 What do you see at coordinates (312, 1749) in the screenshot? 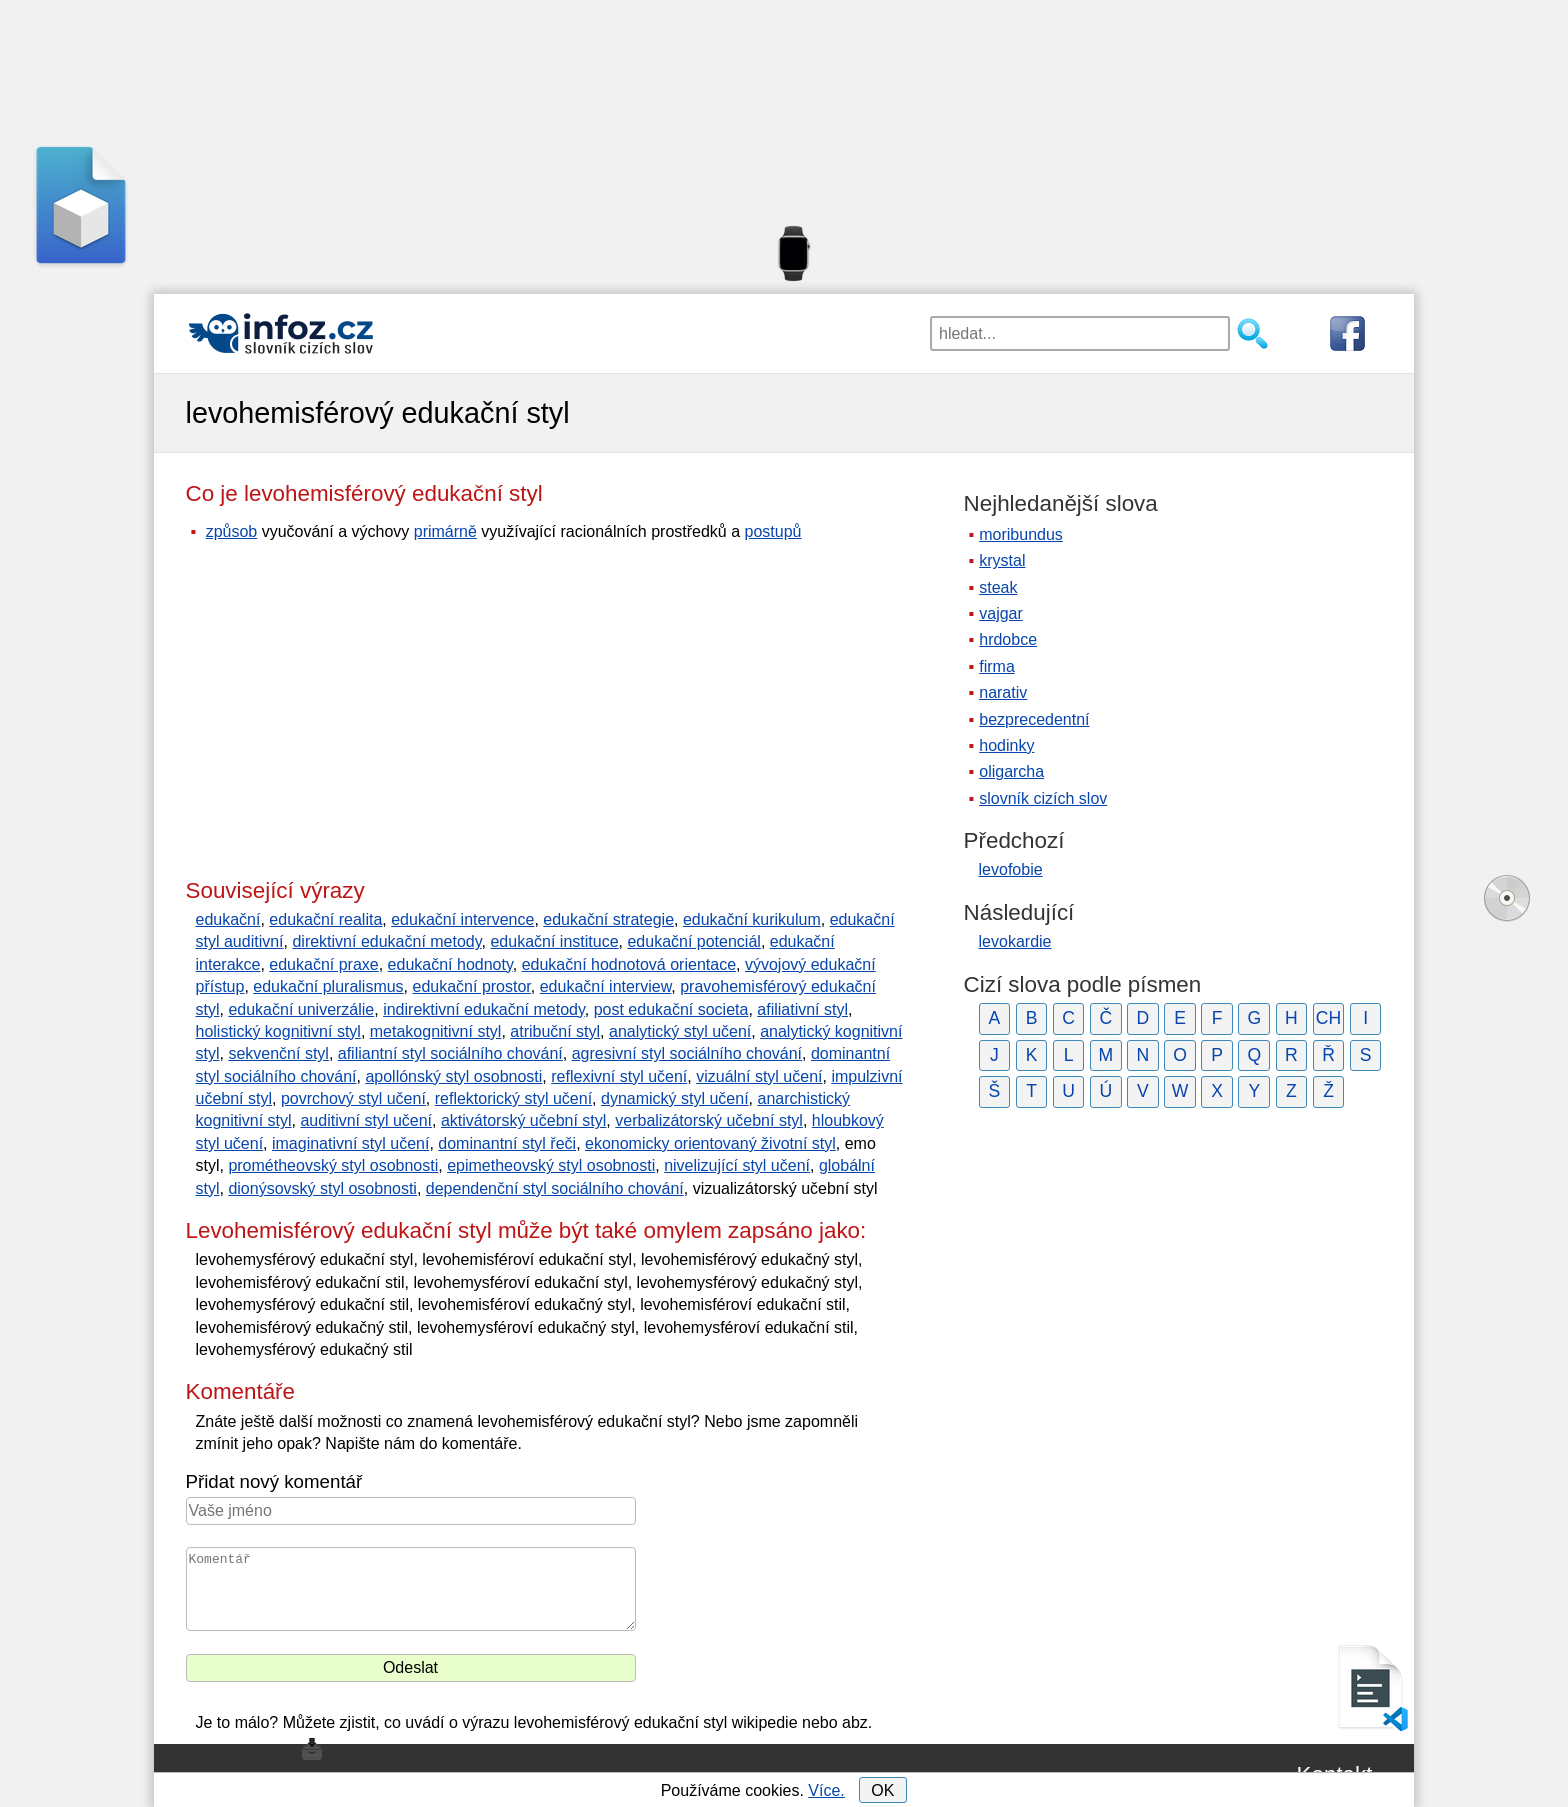
I see `access your dropbox folder in the sidebar` at bounding box center [312, 1749].